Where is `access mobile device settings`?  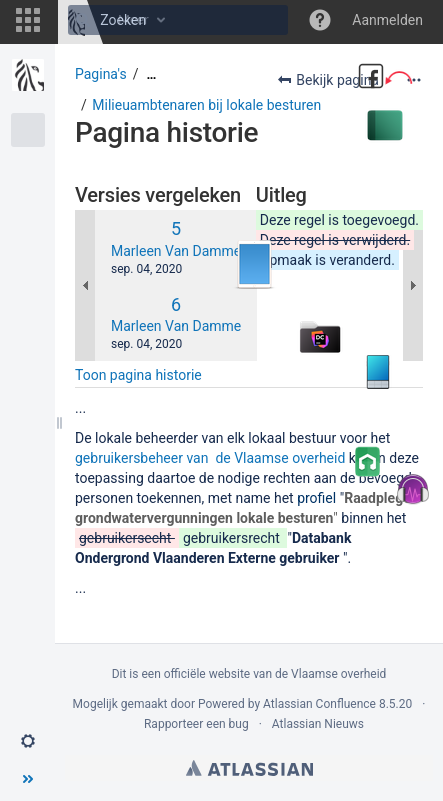 access mobile device settings is located at coordinates (378, 372).